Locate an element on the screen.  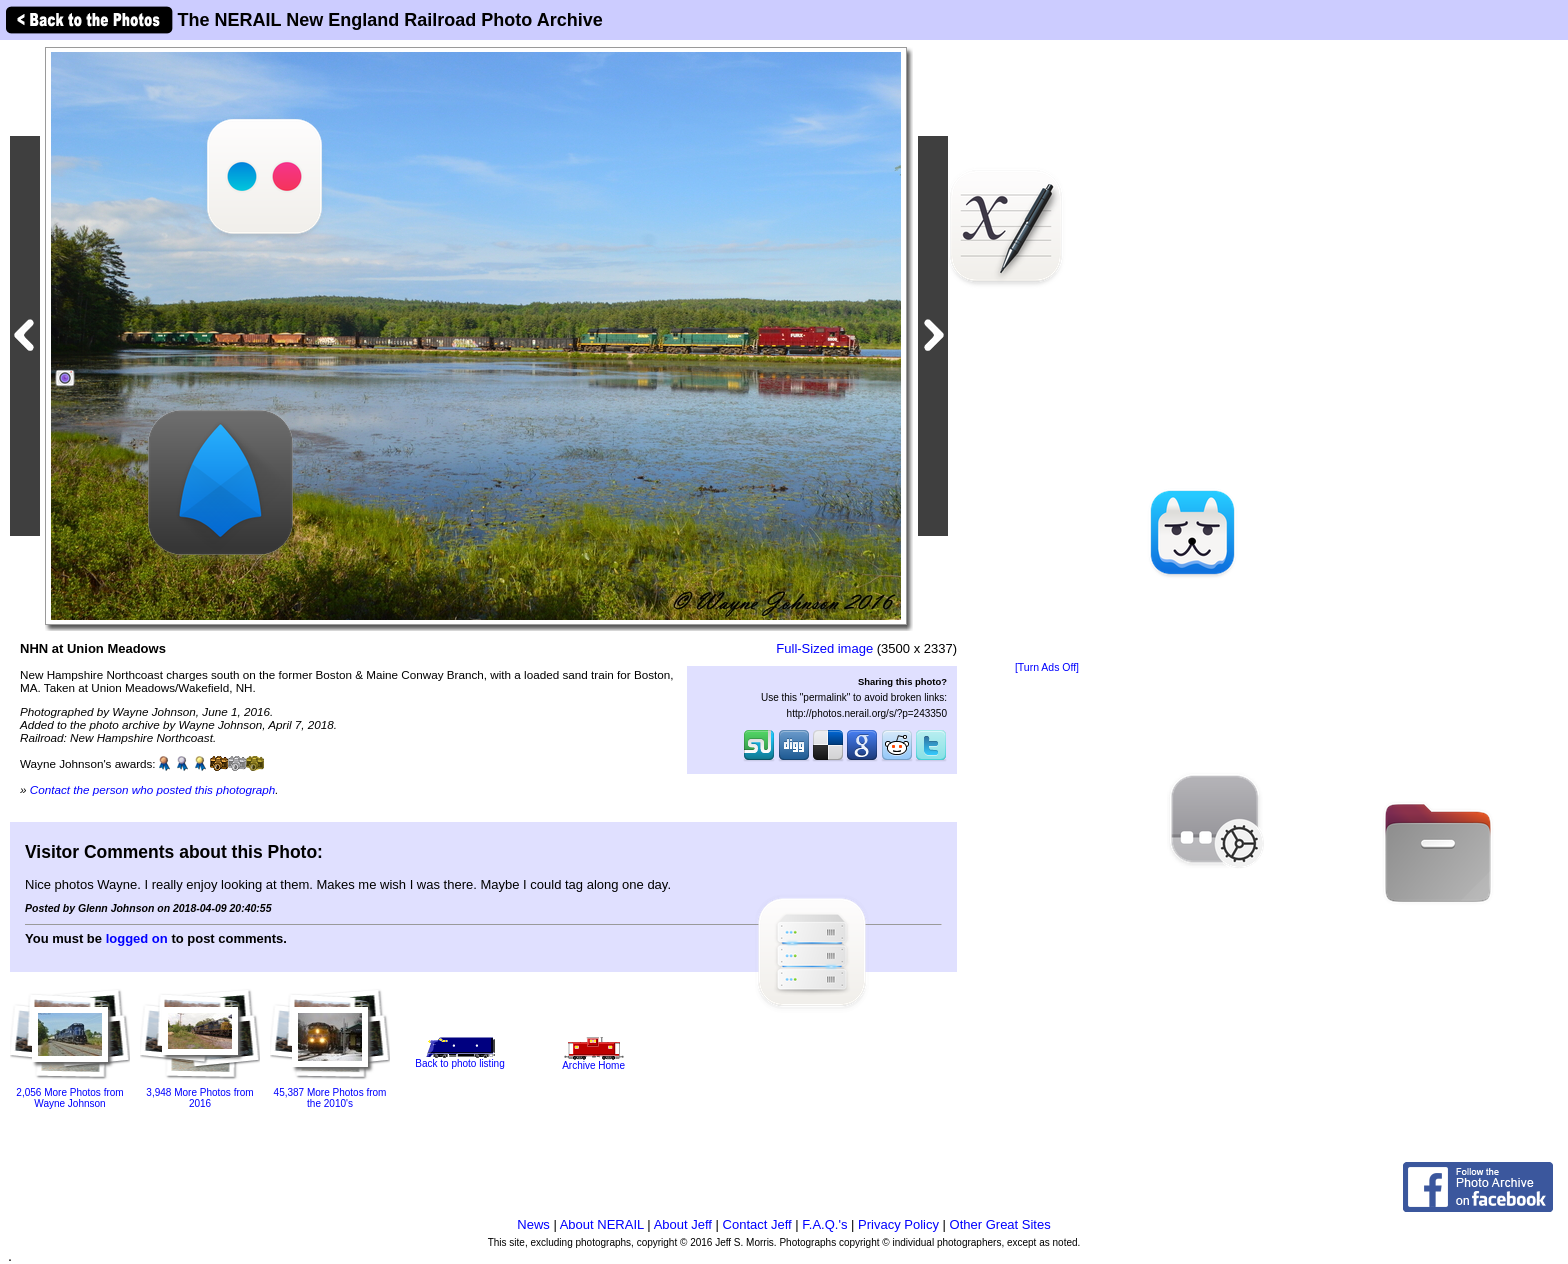
open sequeler database management app is located at coordinates (812, 952).